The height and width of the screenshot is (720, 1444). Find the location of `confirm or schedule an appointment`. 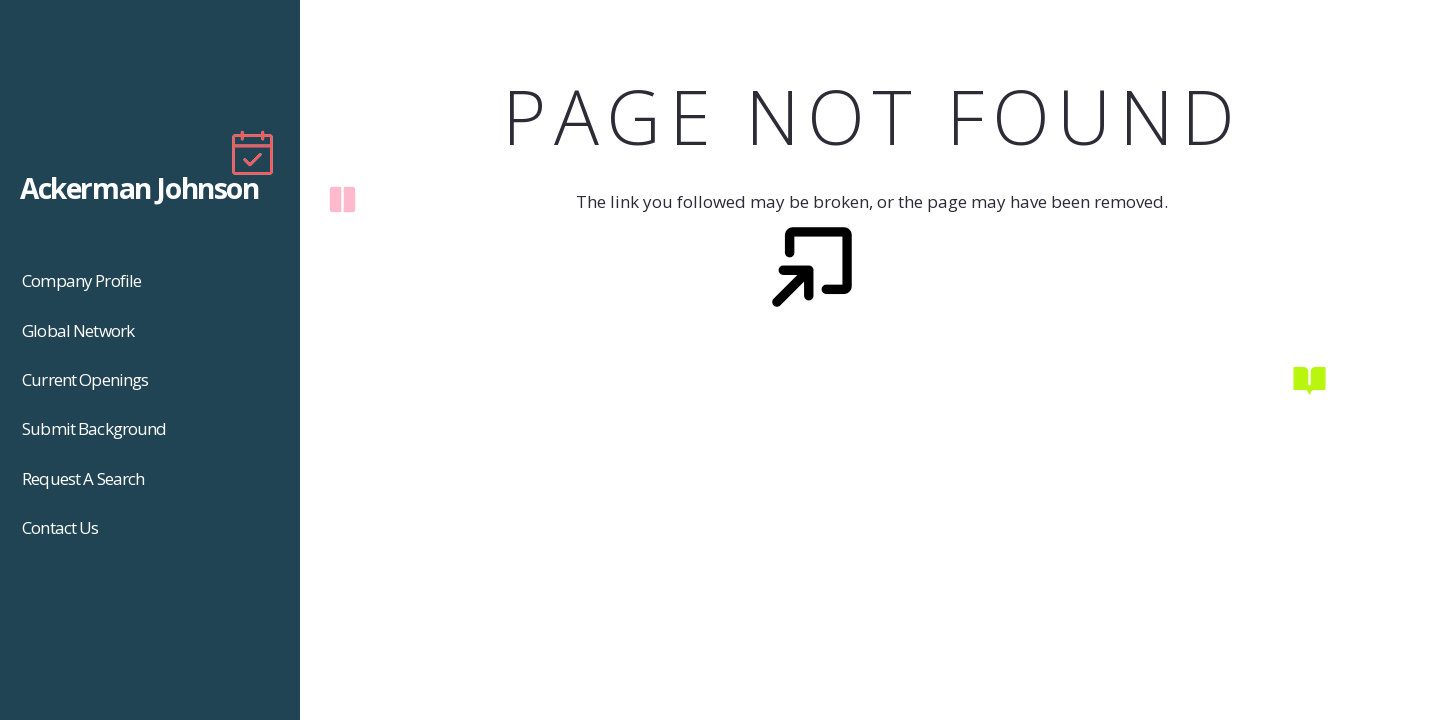

confirm or schedule an appointment is located at coordinates (252, 154).